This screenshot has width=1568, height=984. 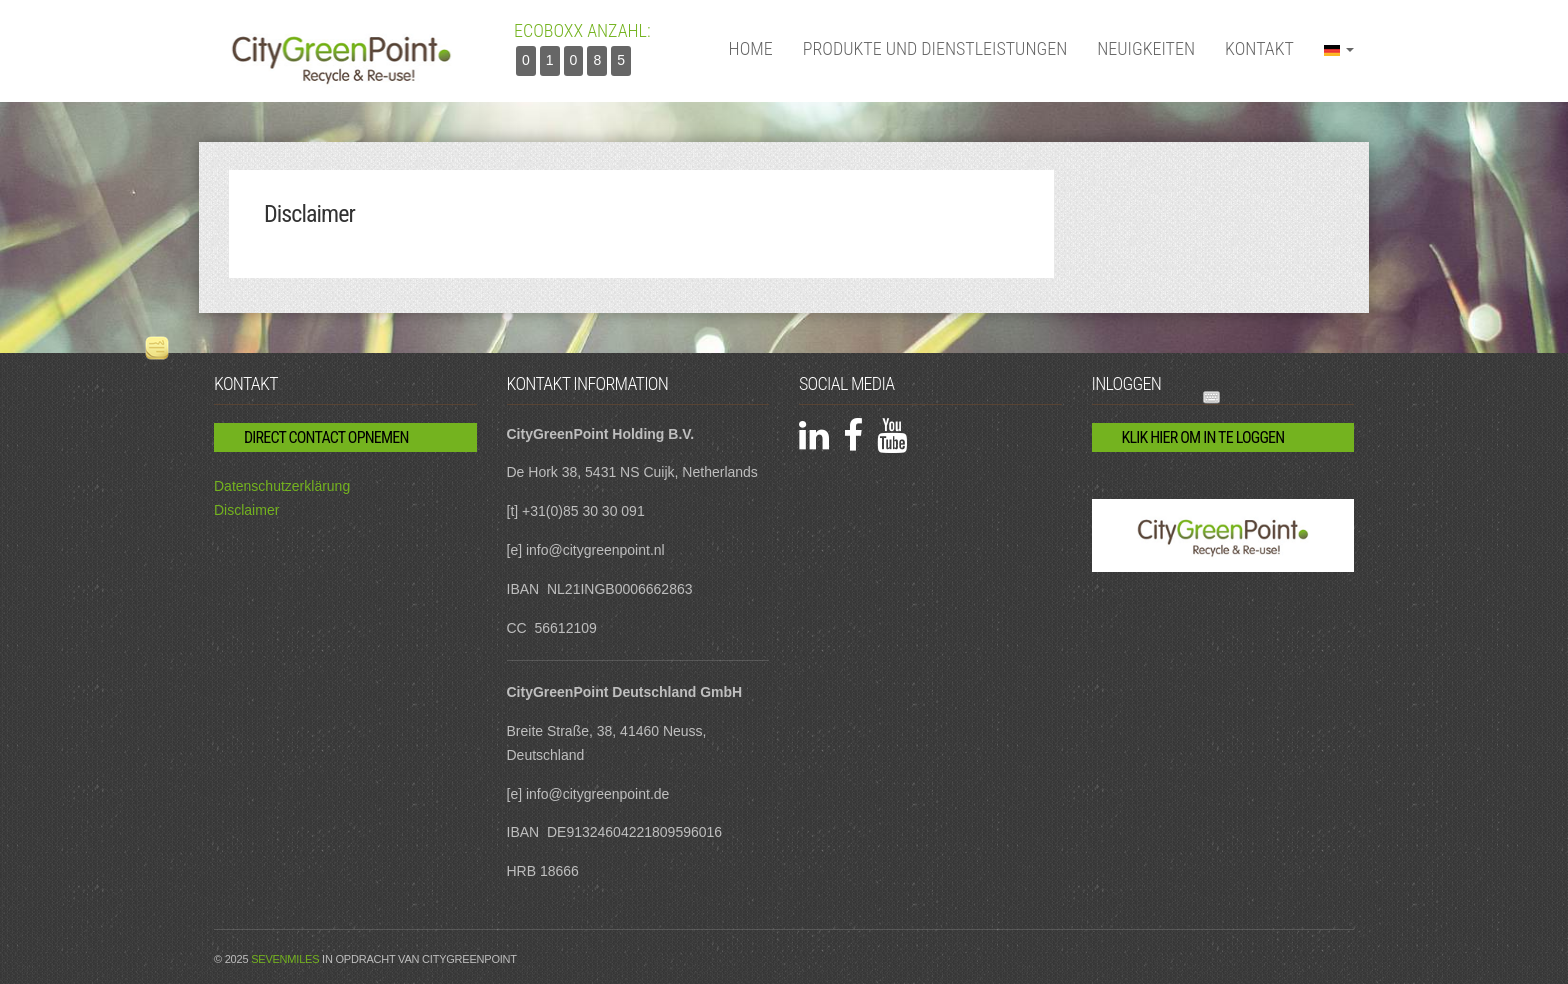 I want to click on open keyboard settings, so click(x=1211, y=397).